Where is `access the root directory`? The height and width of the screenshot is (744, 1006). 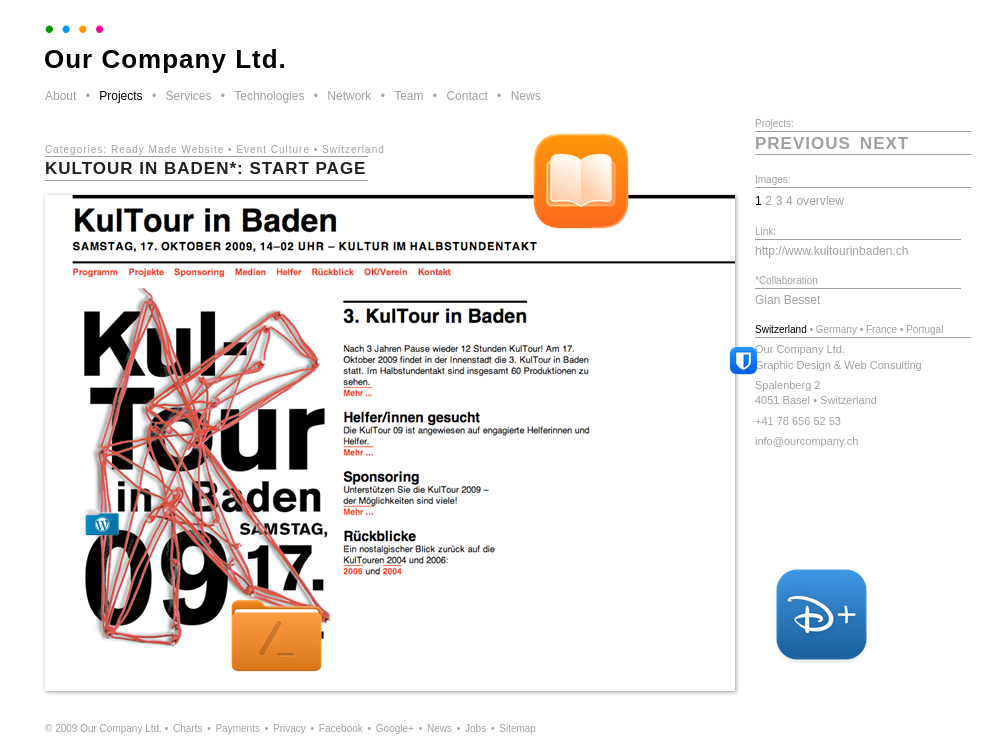 access the root directory is located at coordinates (276, 635).